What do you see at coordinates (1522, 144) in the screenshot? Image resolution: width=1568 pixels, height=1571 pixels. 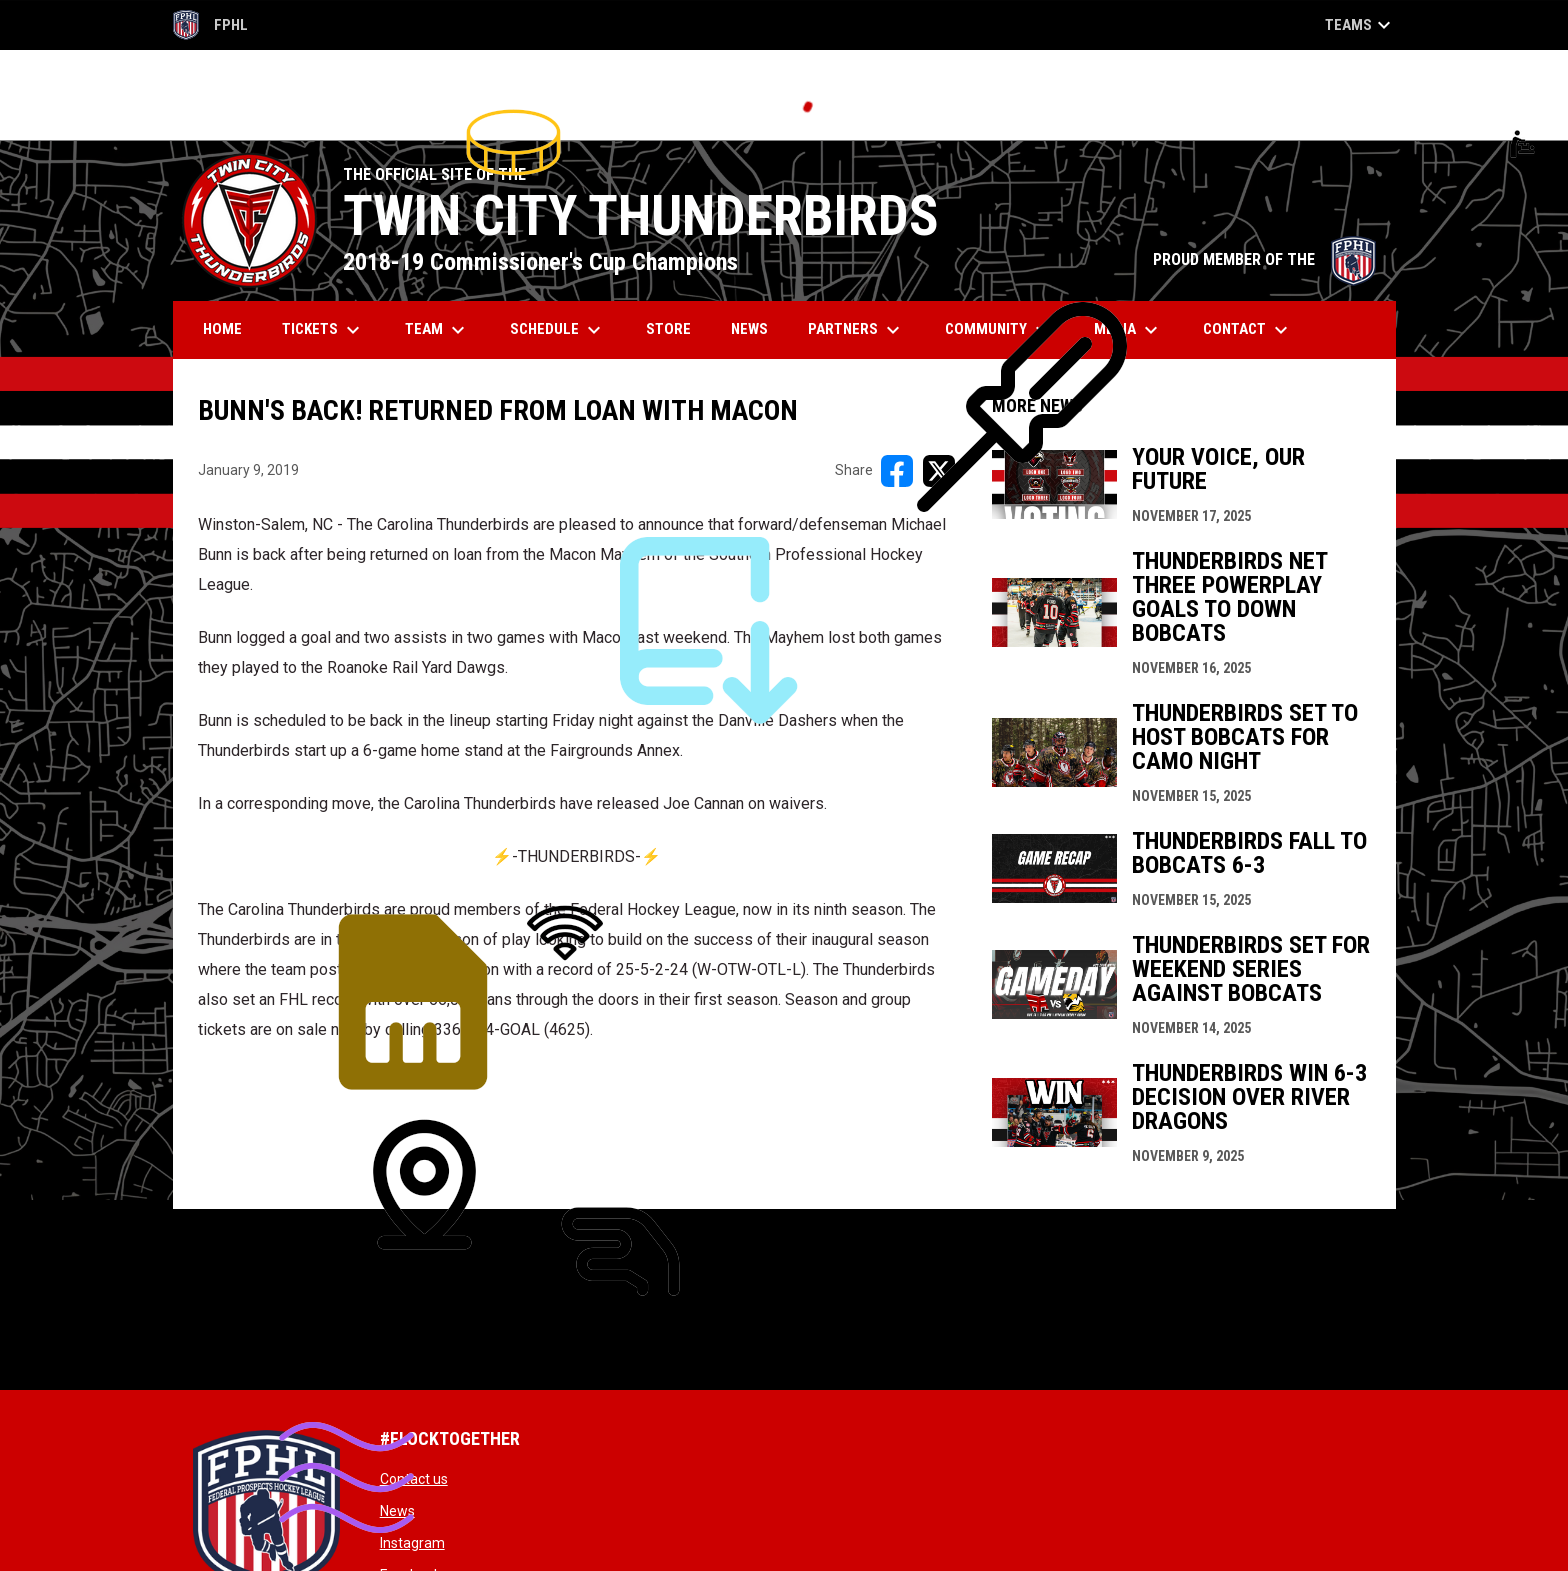 I see `indicates baby changing station nearby` at bounding box center [1522, 144].